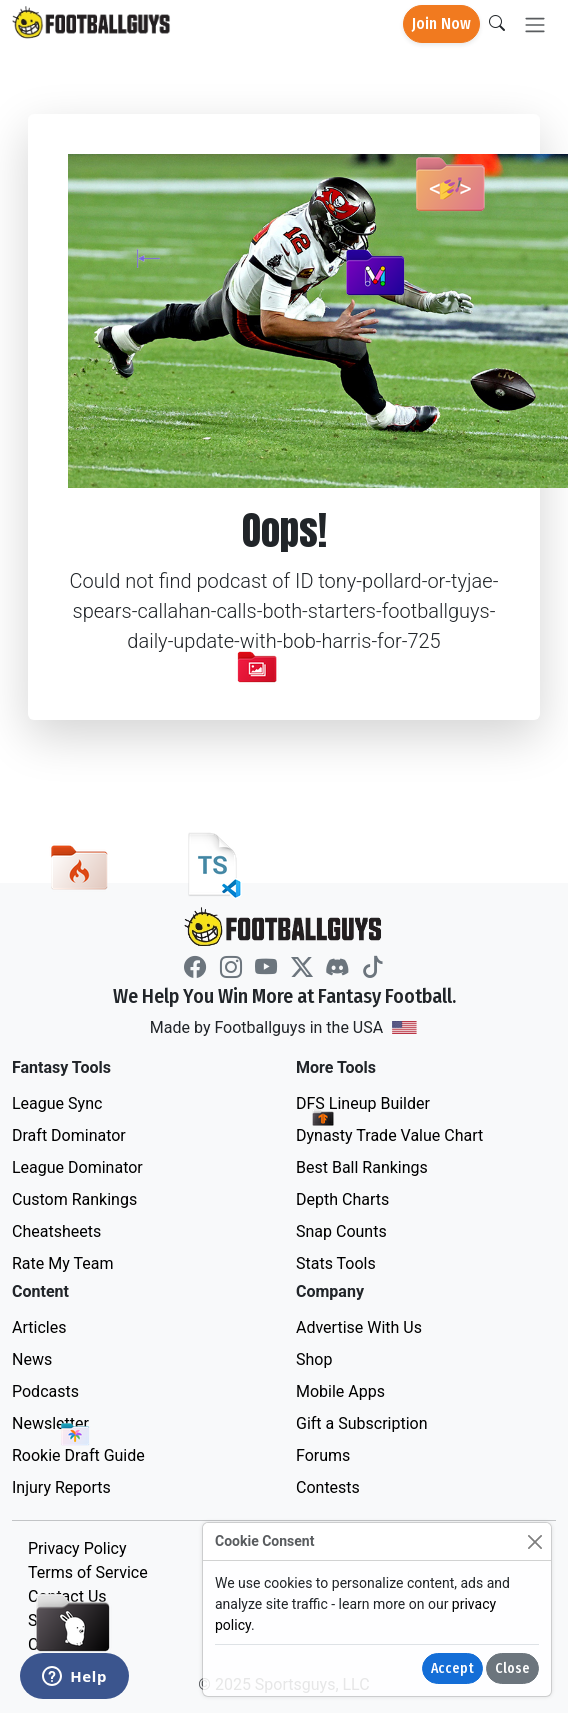  Describe the element at coordinates (75, 1435) in the screenshot. I see `open google palm ai project folder` at that location.